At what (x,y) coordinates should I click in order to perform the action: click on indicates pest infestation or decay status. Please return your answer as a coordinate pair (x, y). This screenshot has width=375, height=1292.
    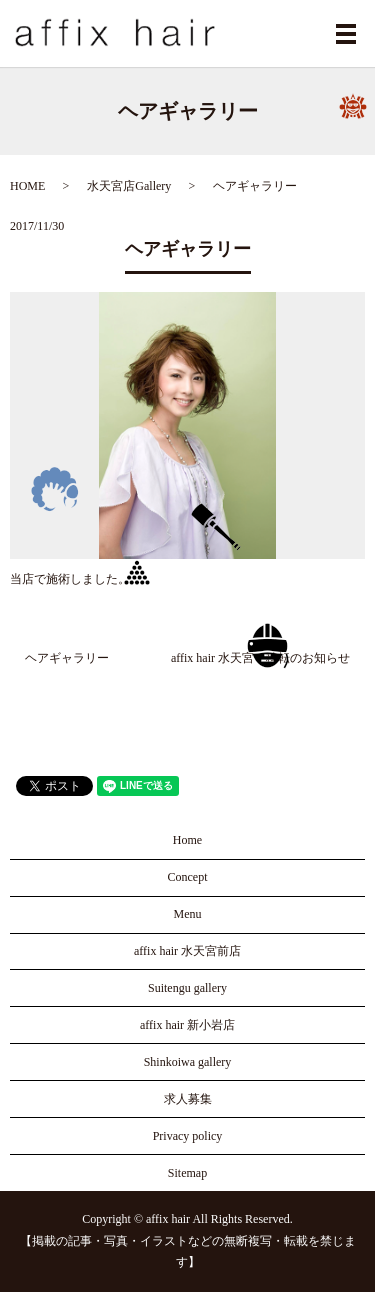
    Looking at the image, I should click on (54, 490).